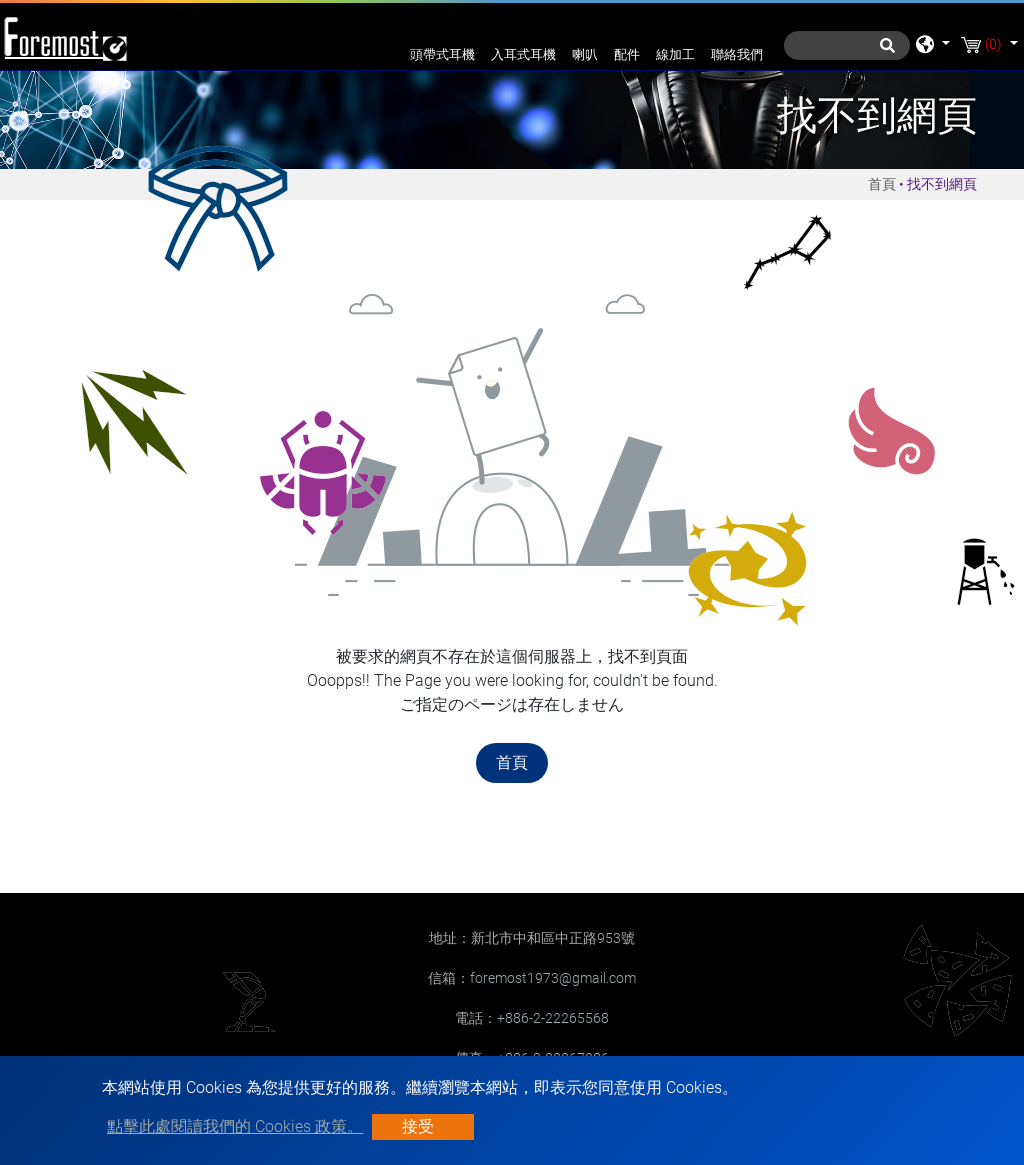 Image resolution: width=1024 pixels, height=1165 pixels. I want to click on view ursa major constellation, so click(787, 252).